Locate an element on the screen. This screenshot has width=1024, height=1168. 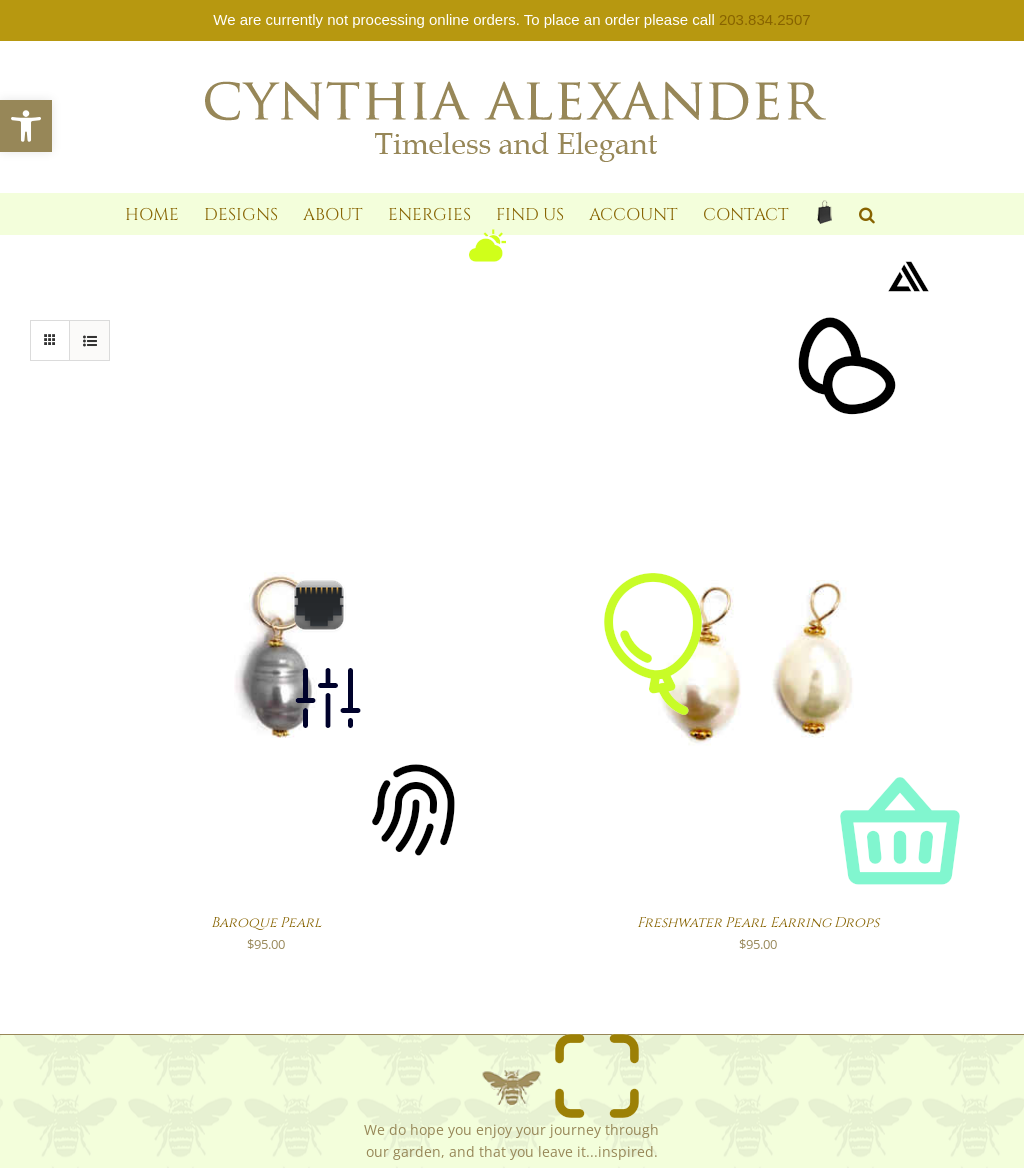
browse egg or breakfast recipes is located at coordinates (847, 361).